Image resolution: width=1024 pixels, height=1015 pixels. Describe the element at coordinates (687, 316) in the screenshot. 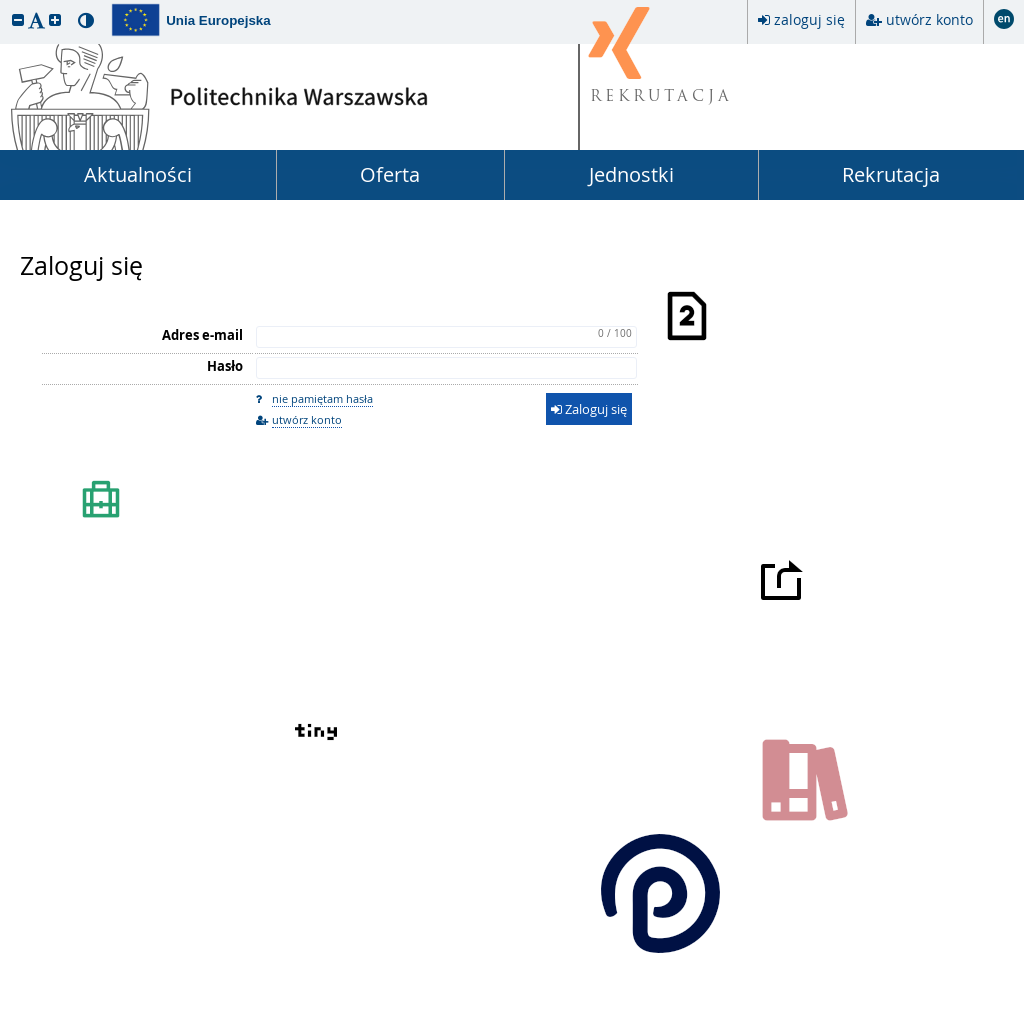

I see `indicates SIM card 2 is active` at that location.